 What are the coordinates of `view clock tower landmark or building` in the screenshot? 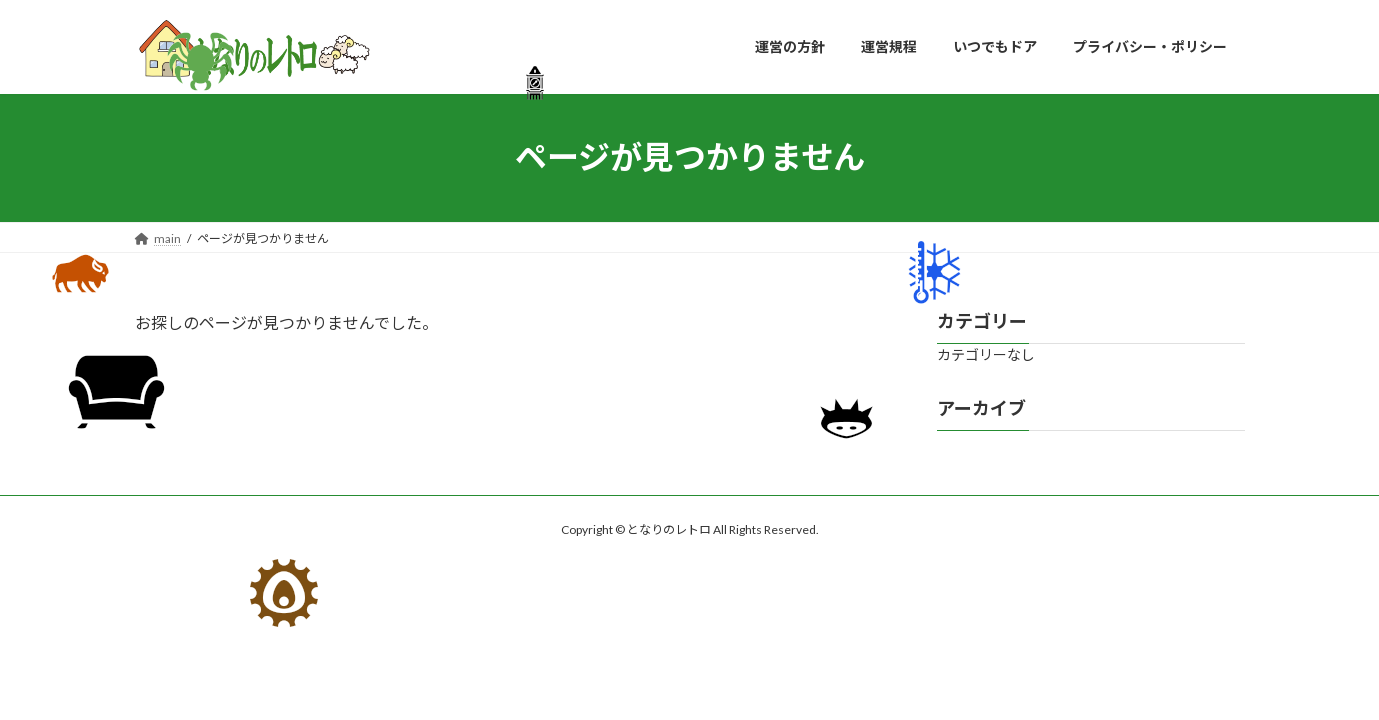 It's located at (535, 83).